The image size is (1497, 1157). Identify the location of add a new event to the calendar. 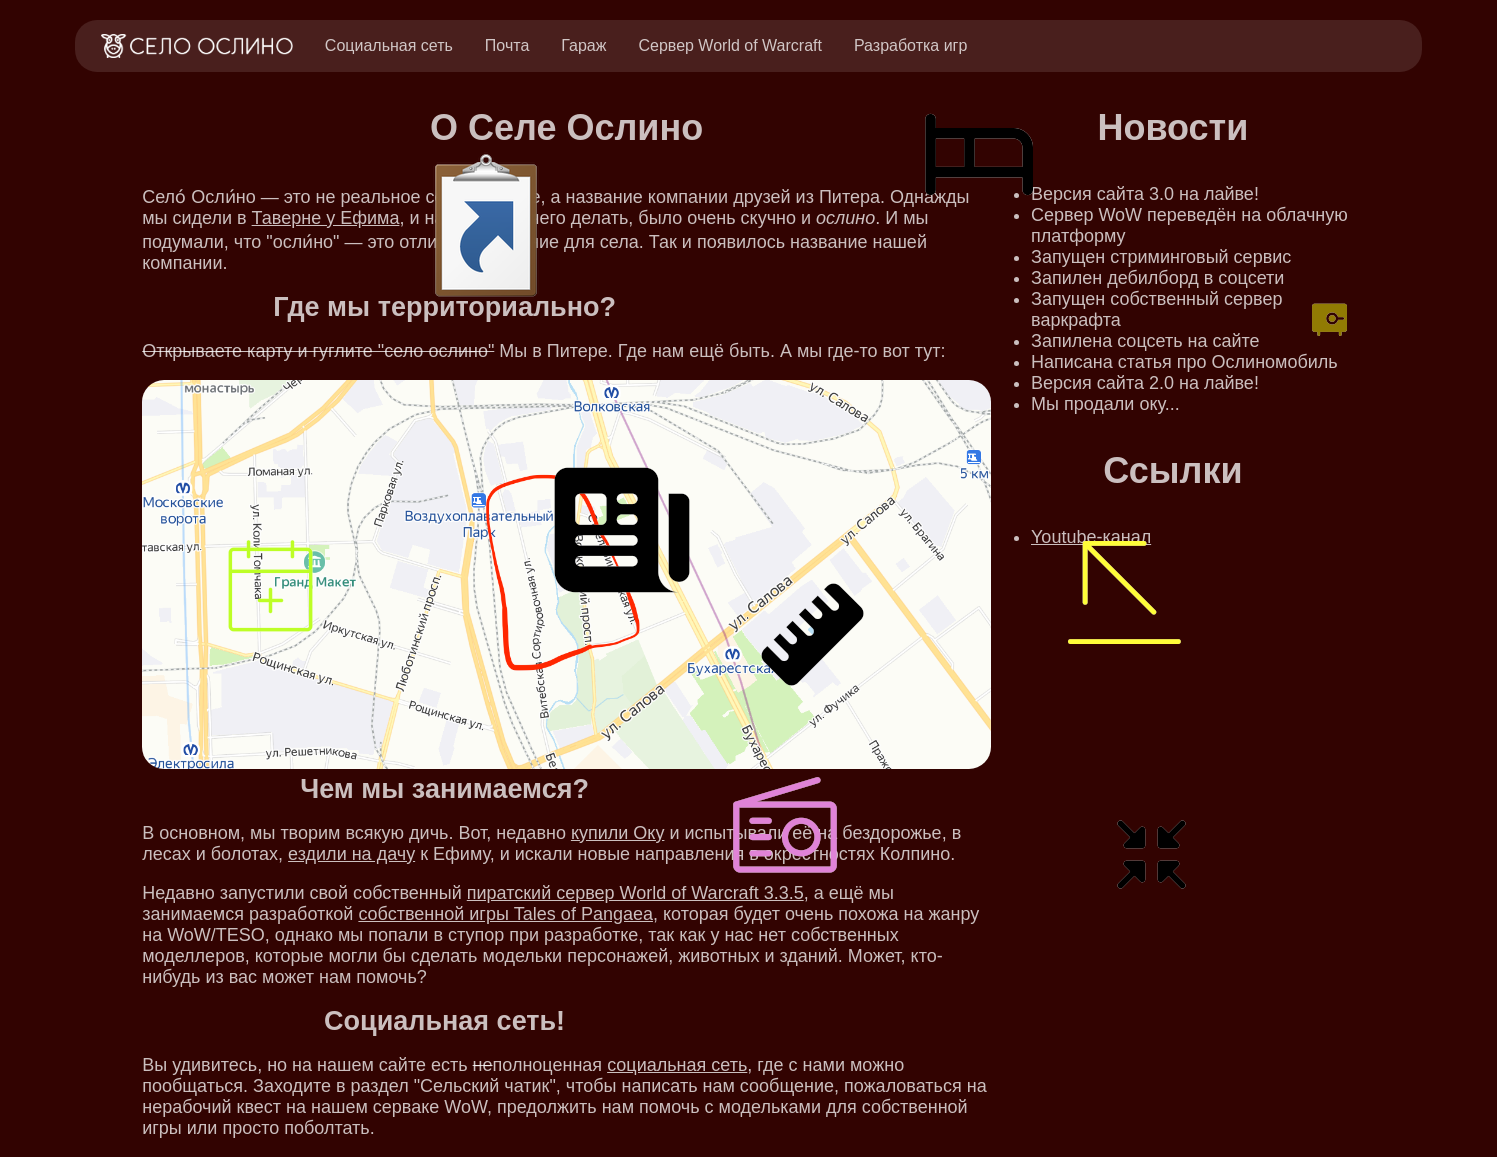
(270, 589).